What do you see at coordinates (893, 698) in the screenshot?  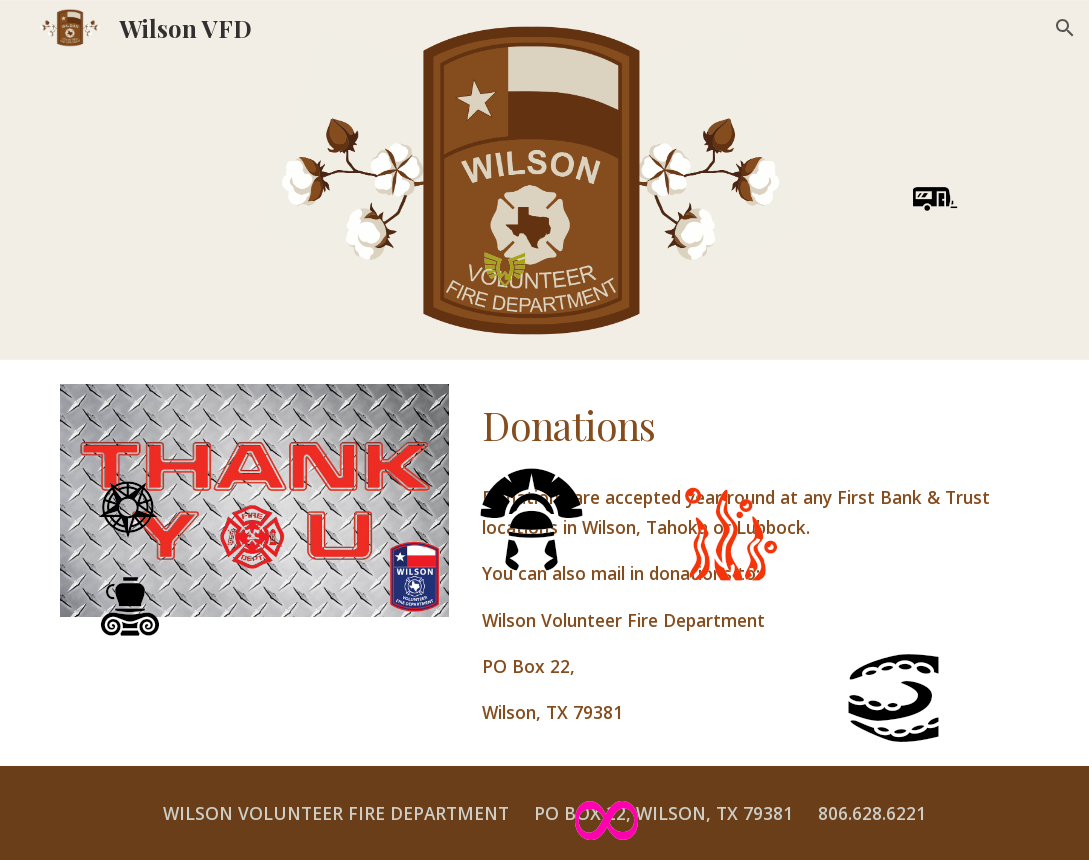 I see `indicates a blocked area or monster hazard in gameplay` at bounding box center [893, 698].